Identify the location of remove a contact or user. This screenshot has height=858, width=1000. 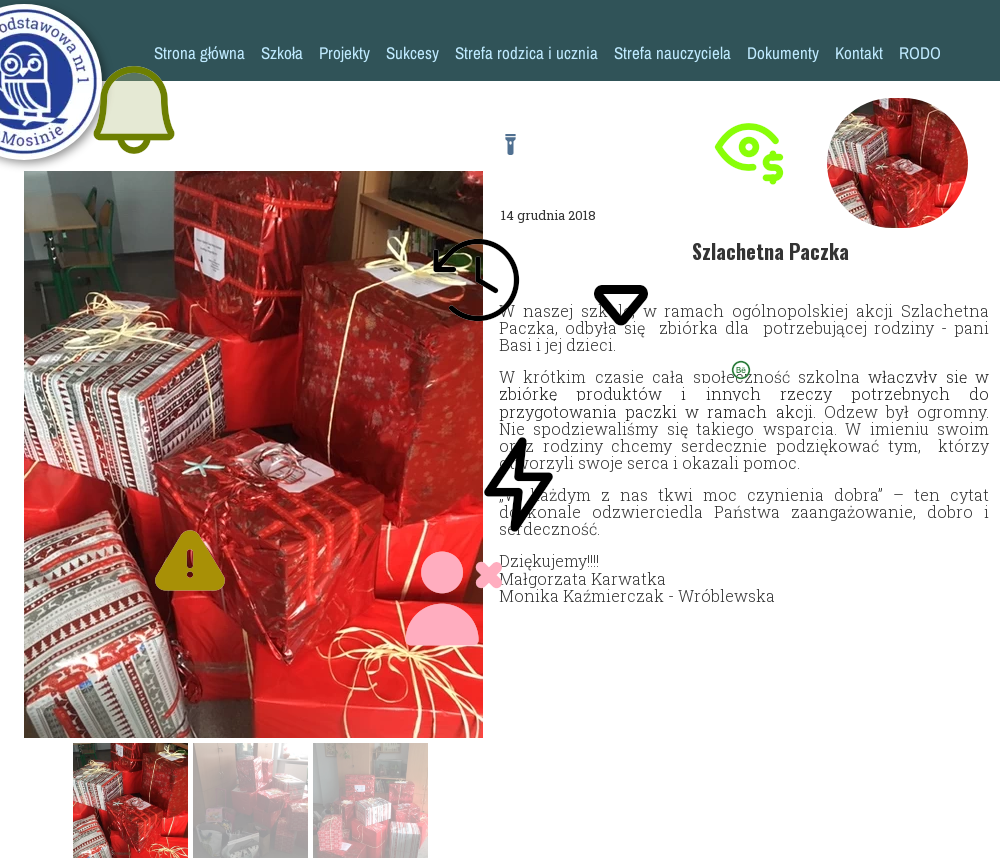
(452, 598).